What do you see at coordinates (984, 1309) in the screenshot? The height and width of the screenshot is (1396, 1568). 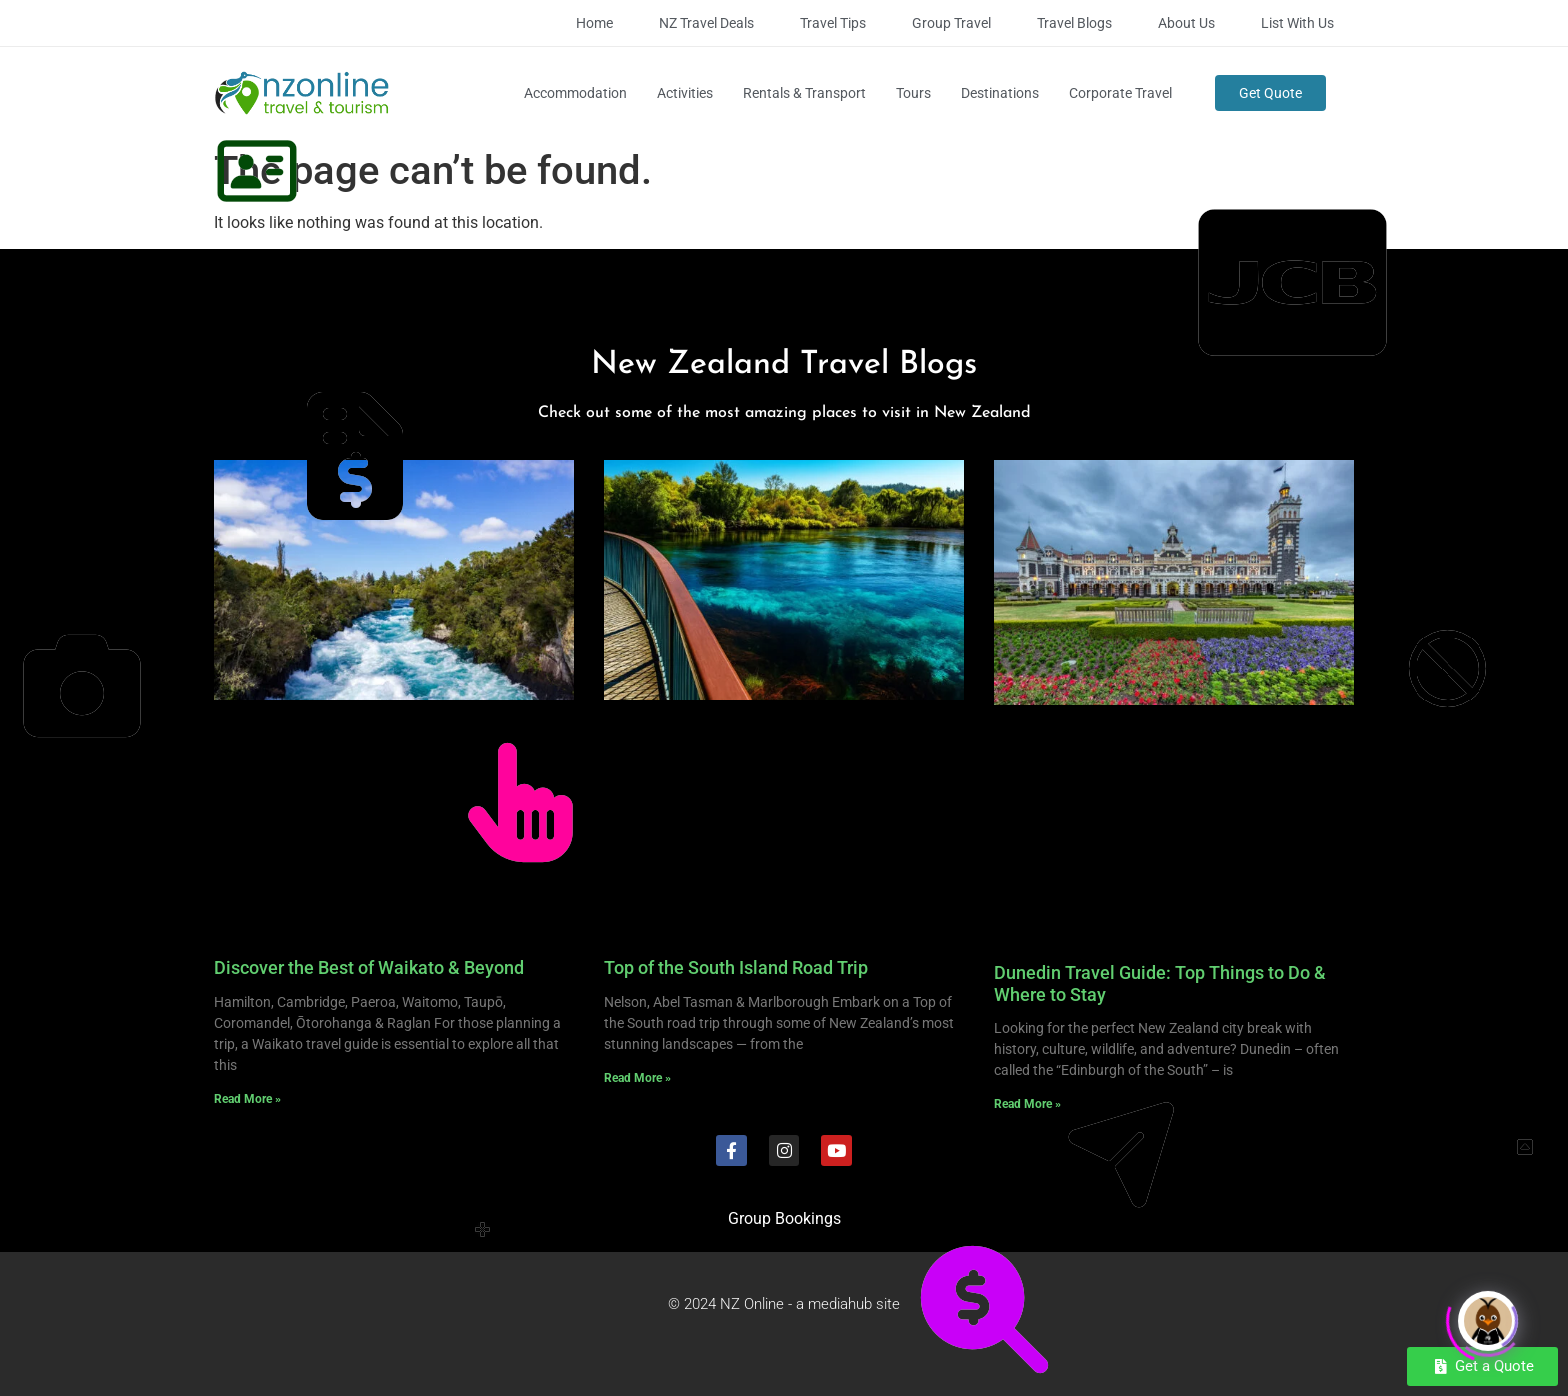 I see `search for pricing or cost information` at bounding box center [984, 1309].